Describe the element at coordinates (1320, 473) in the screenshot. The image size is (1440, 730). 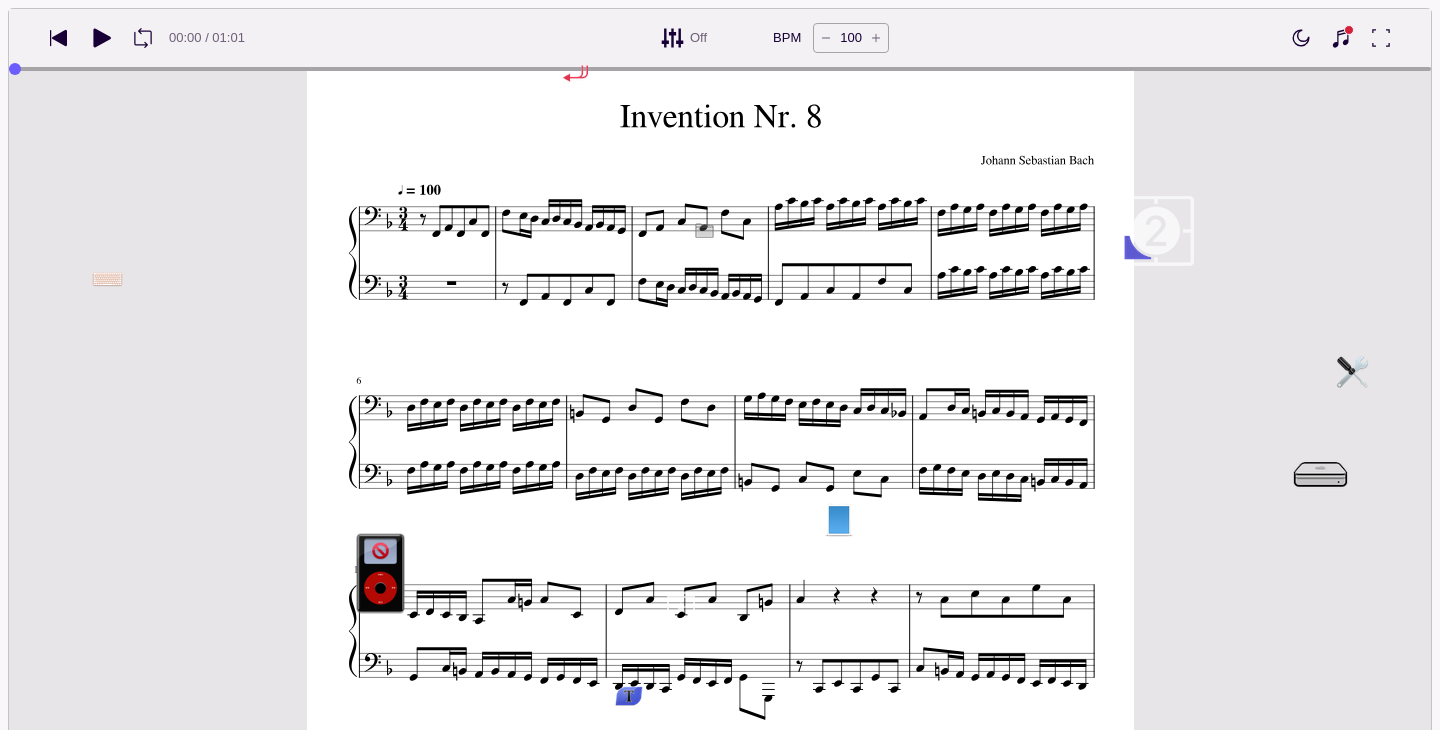
I see `access time capsule backup drive in sidebar` at that location.